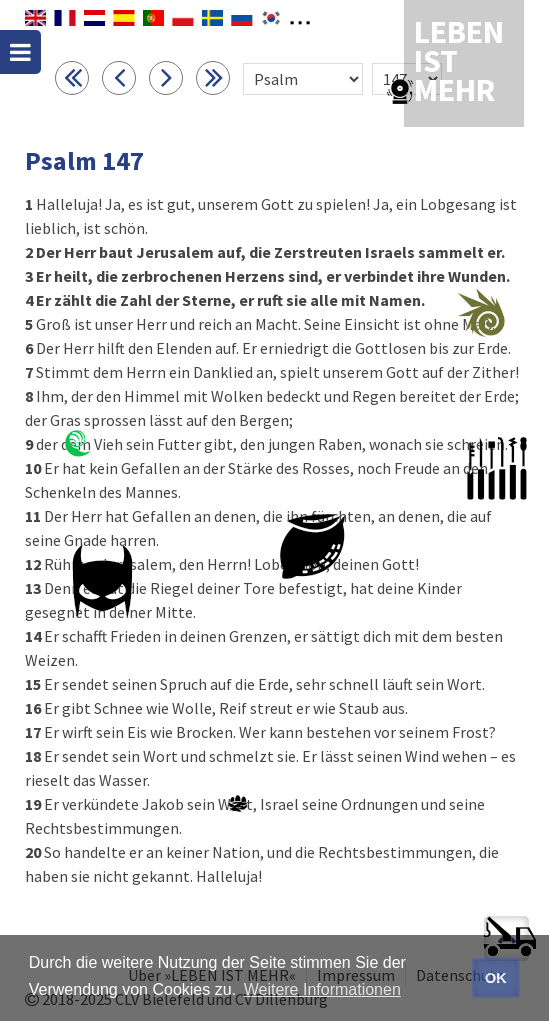  Describe the element at coordinates (237, 802) in the screenshot. I see `view your savings or nest egg funds` at that location.